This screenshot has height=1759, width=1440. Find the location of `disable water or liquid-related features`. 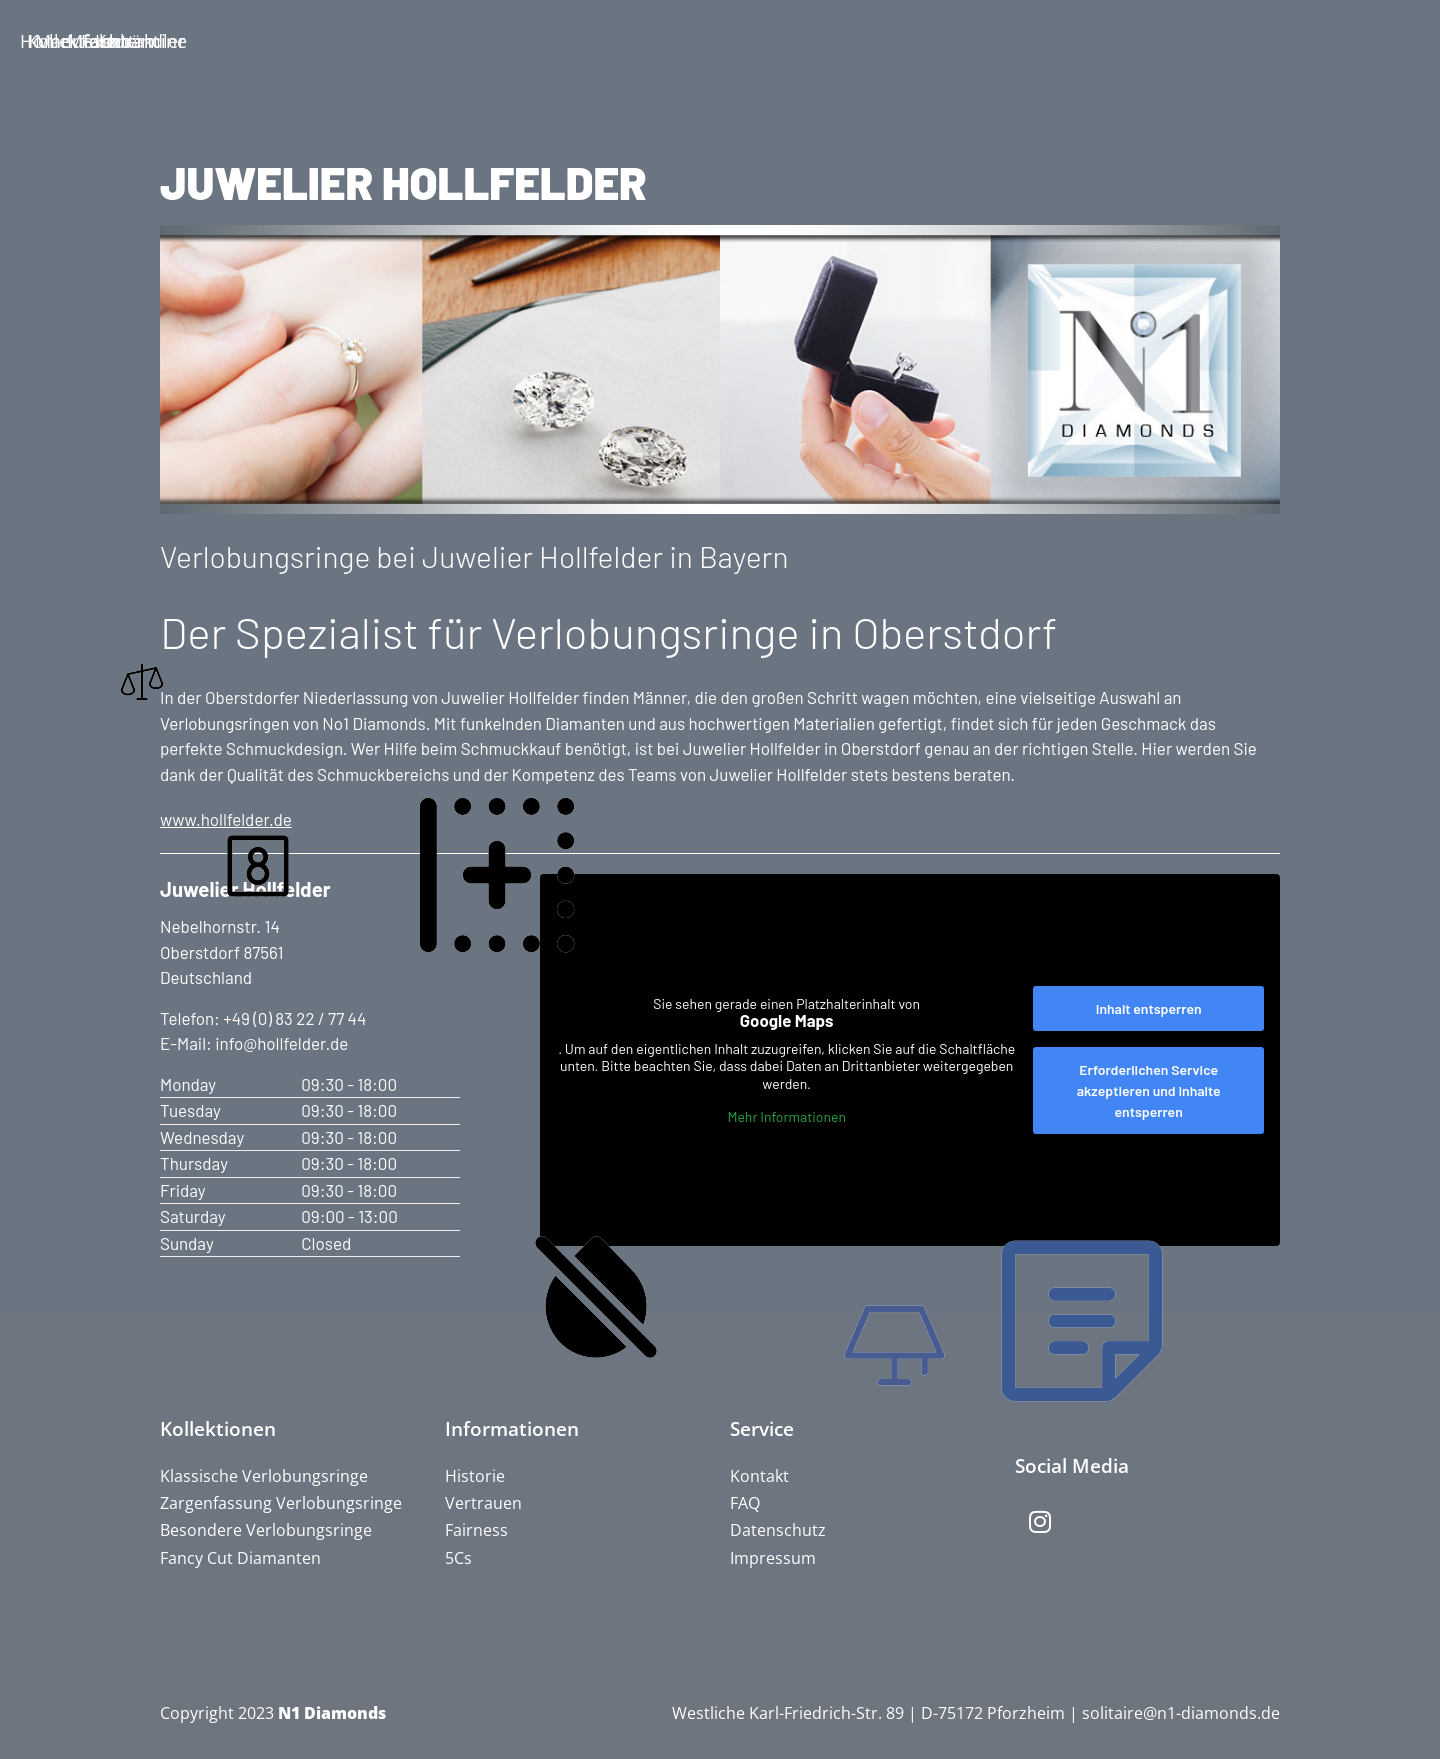

disable water or liquid-related features is located at coordinates (596, 1297).